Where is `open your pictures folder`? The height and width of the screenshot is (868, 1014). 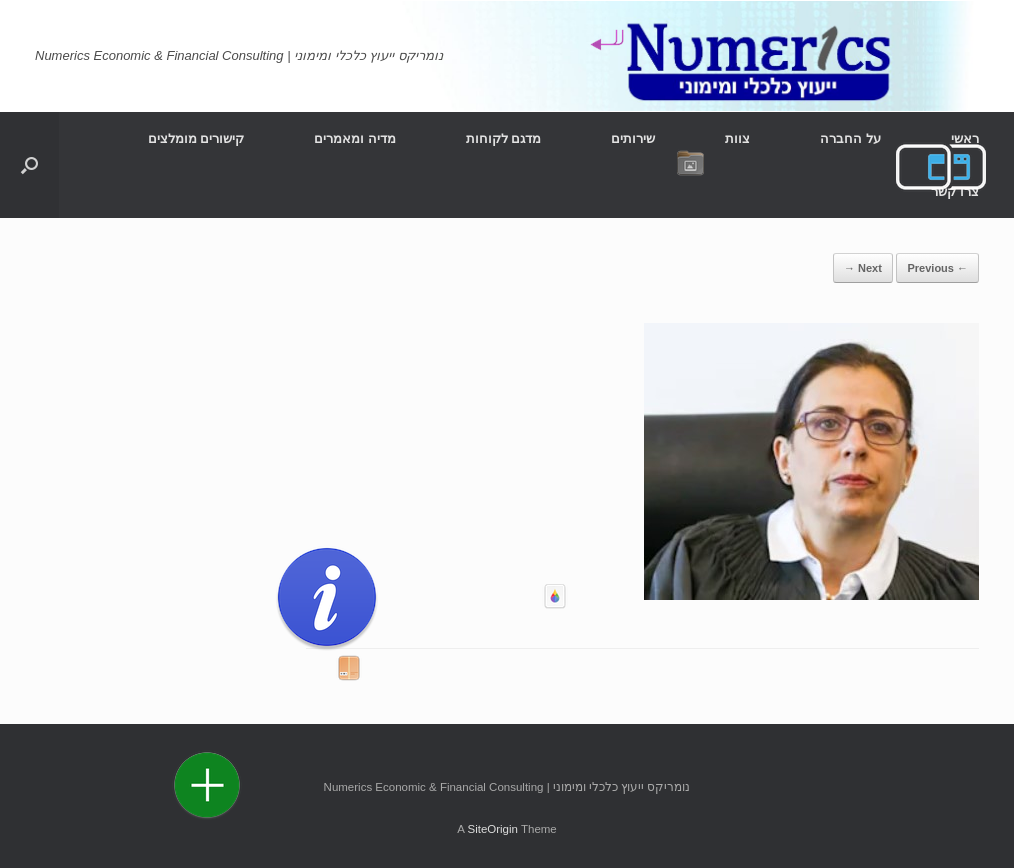
open your pictures folder is located at coordinates (690, 162).